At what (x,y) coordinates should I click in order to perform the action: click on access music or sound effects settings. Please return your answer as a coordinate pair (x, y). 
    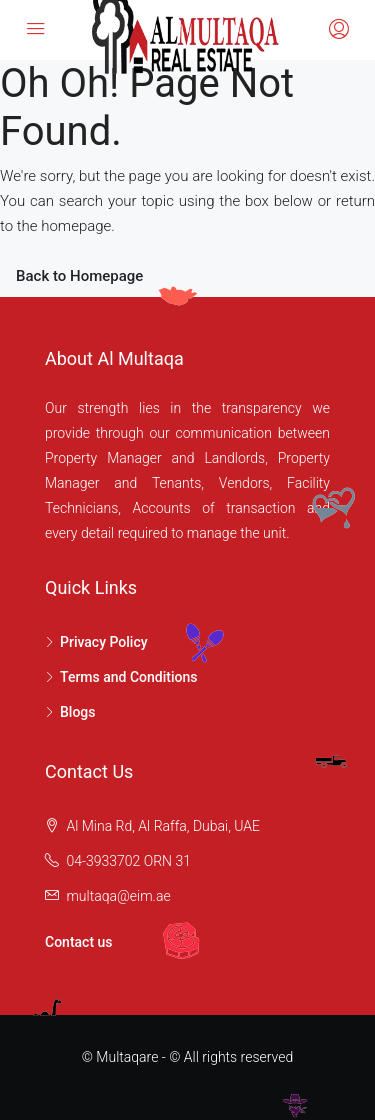
    Looking at the image, I should click on (205, 643).